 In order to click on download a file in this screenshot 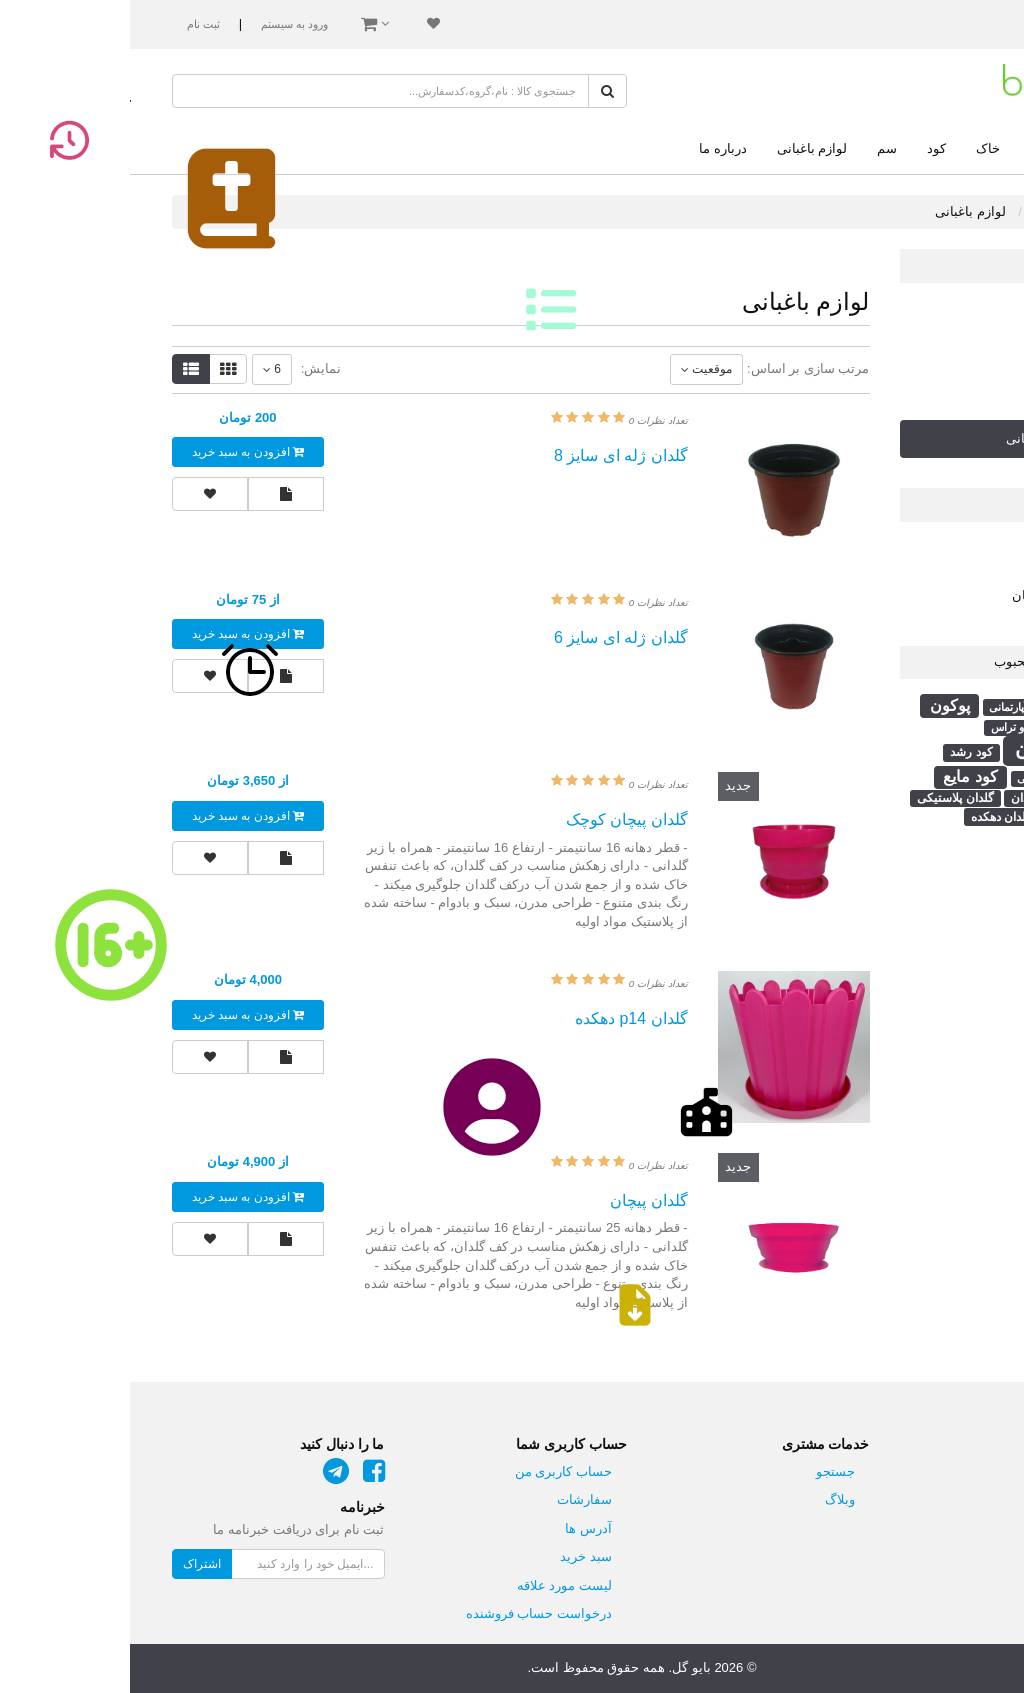, I will do `click(635, 1305)`.